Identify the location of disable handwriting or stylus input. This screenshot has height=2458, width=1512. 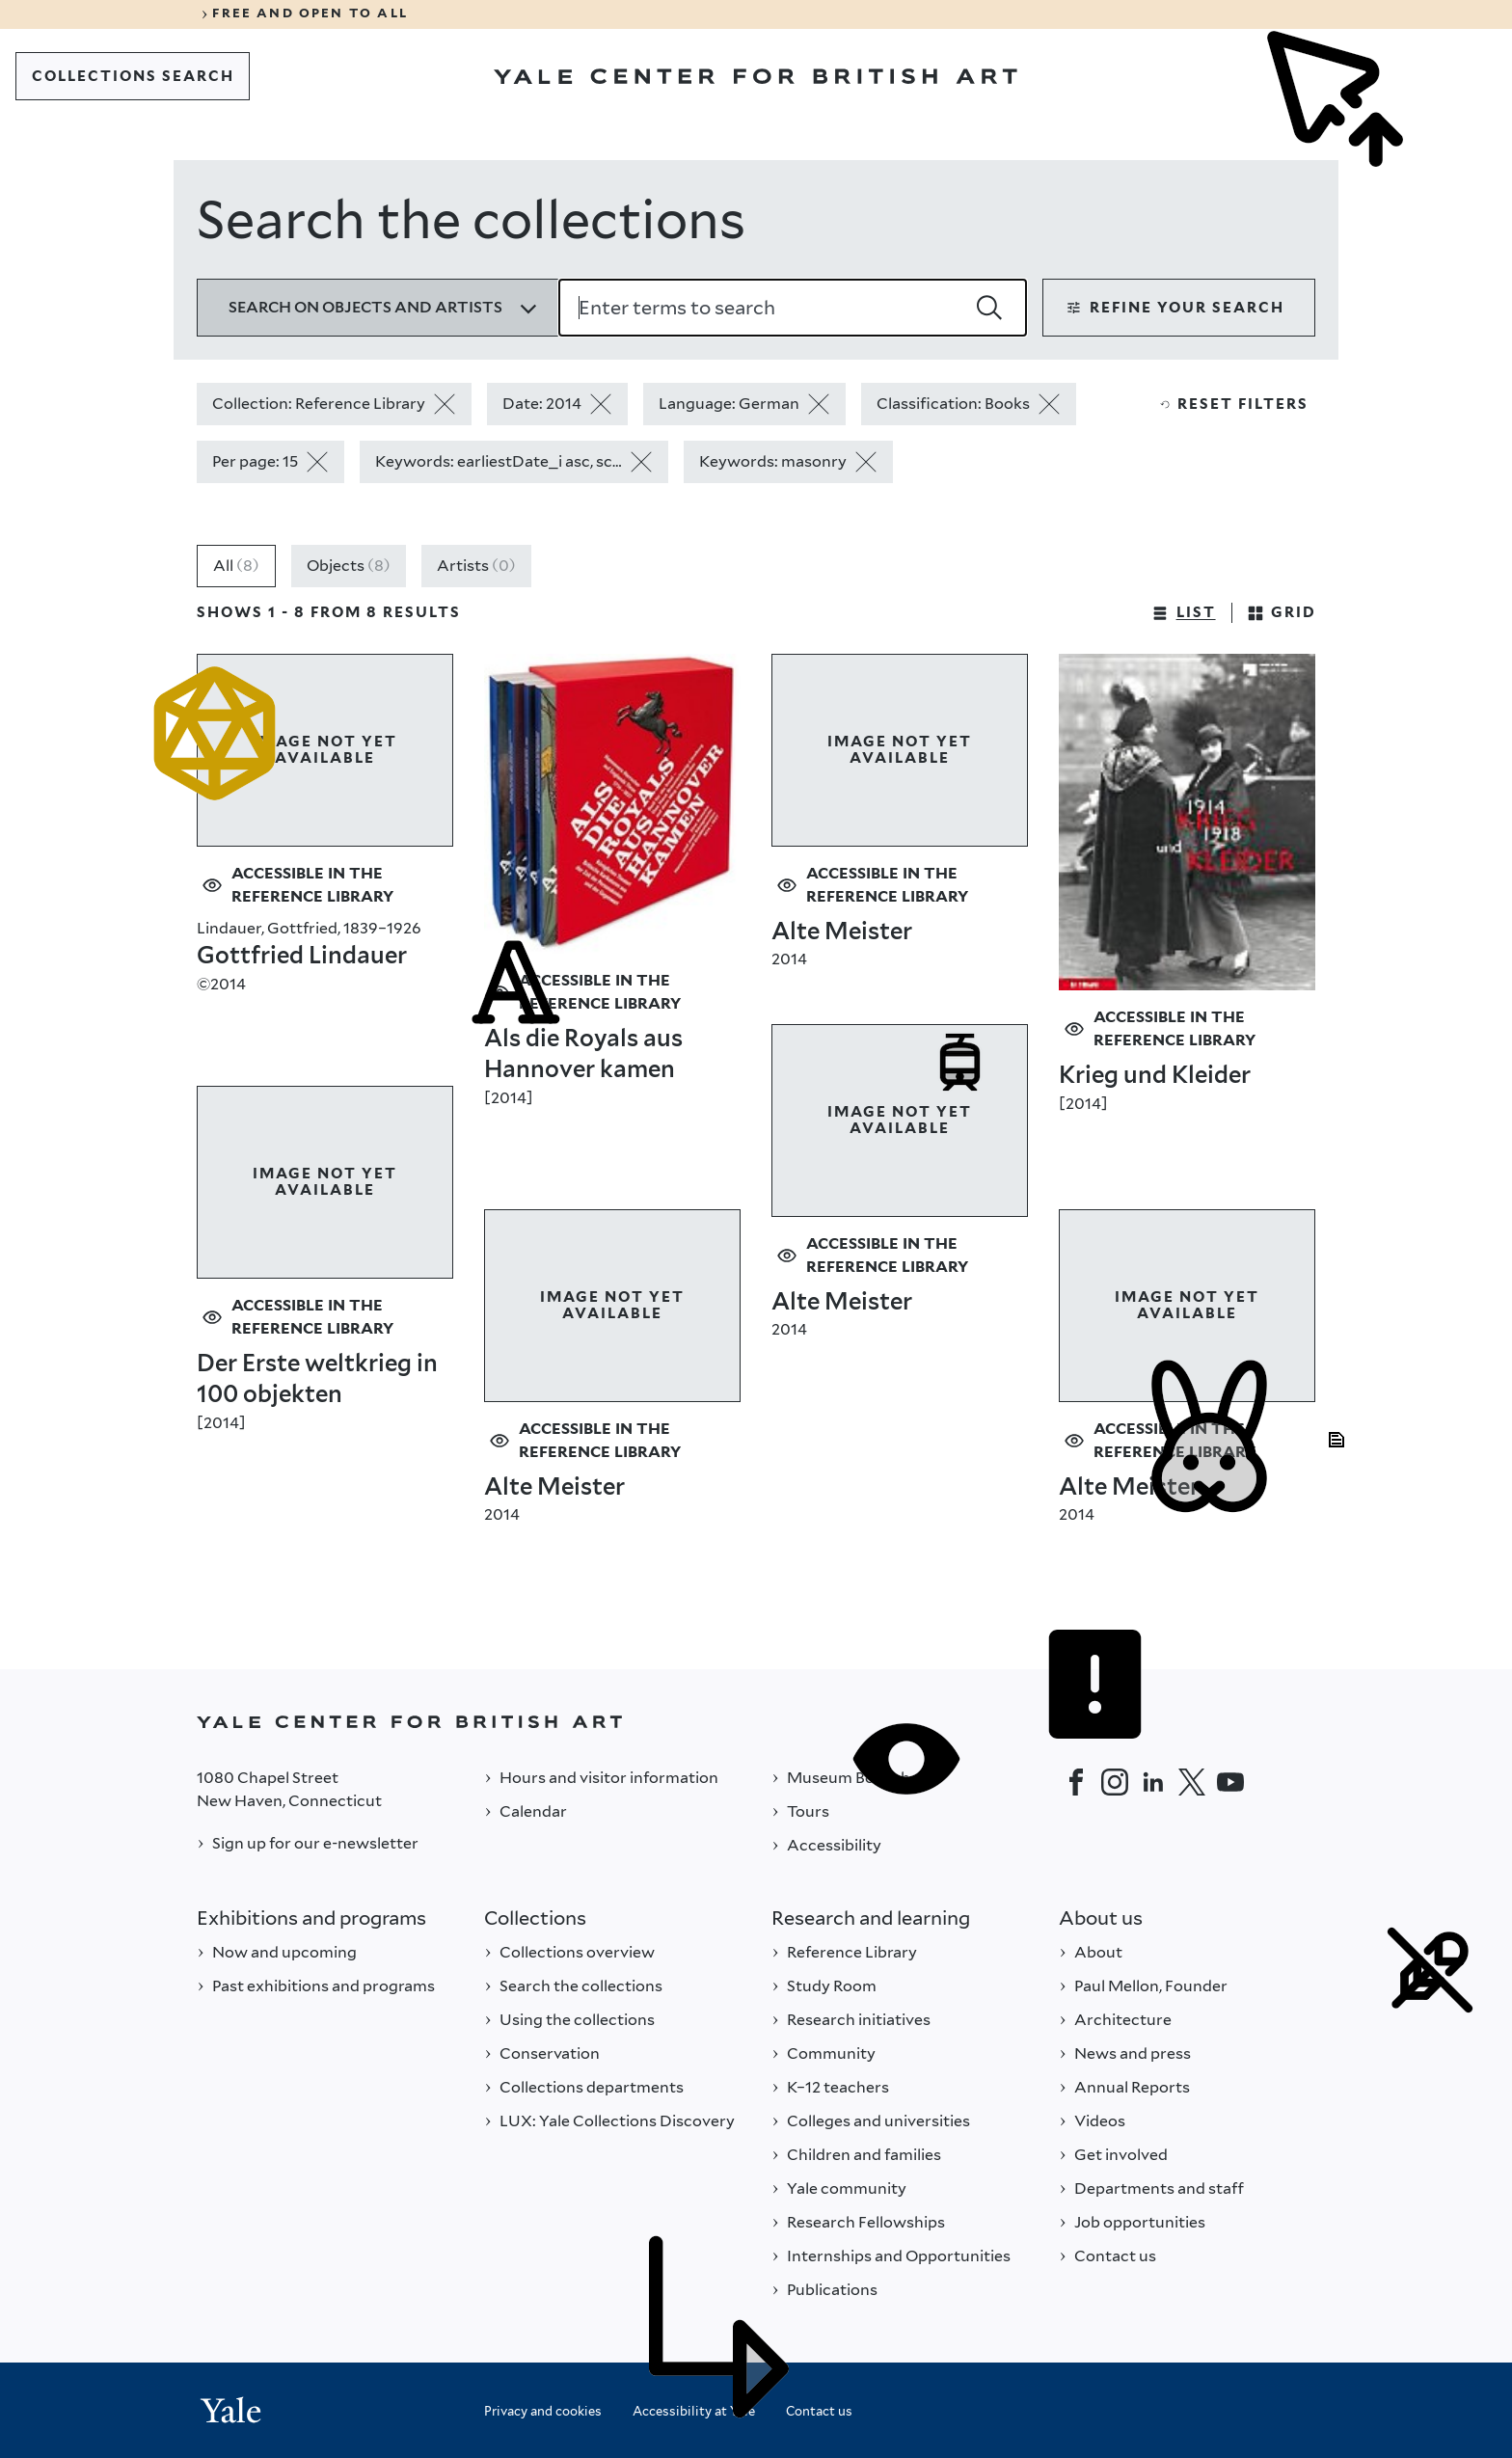
(1430, 1970).